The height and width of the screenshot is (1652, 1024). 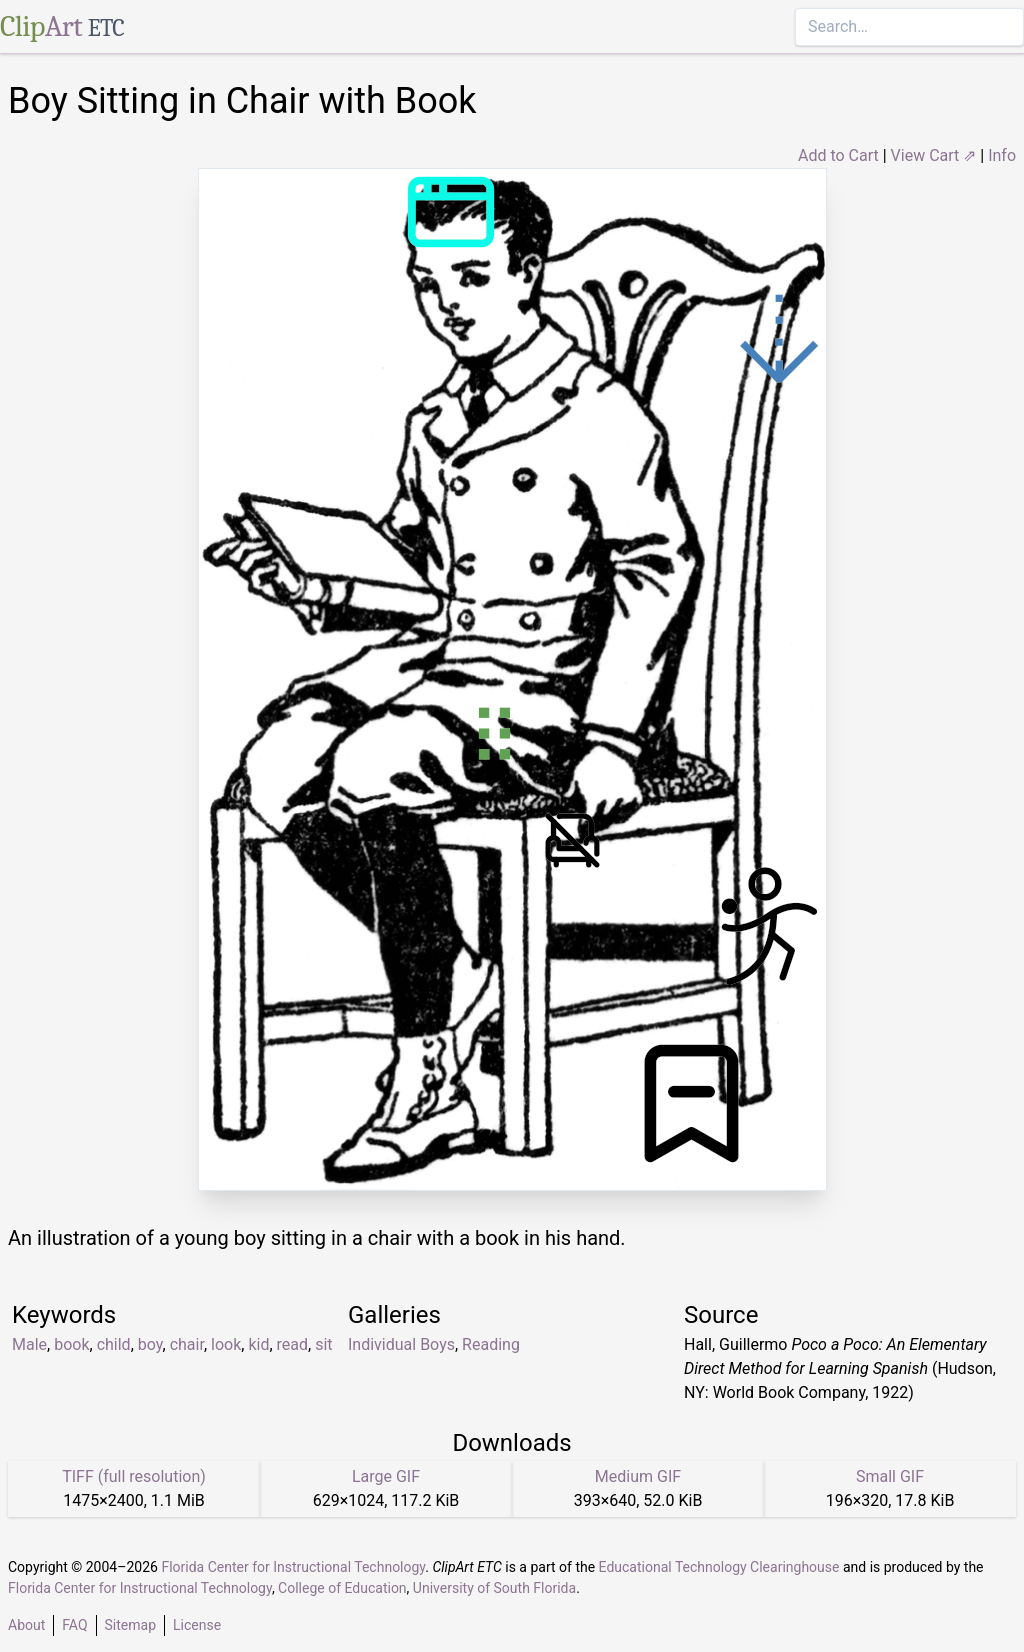 I want to click on throw or discard an item, so click(x=765, y=924).